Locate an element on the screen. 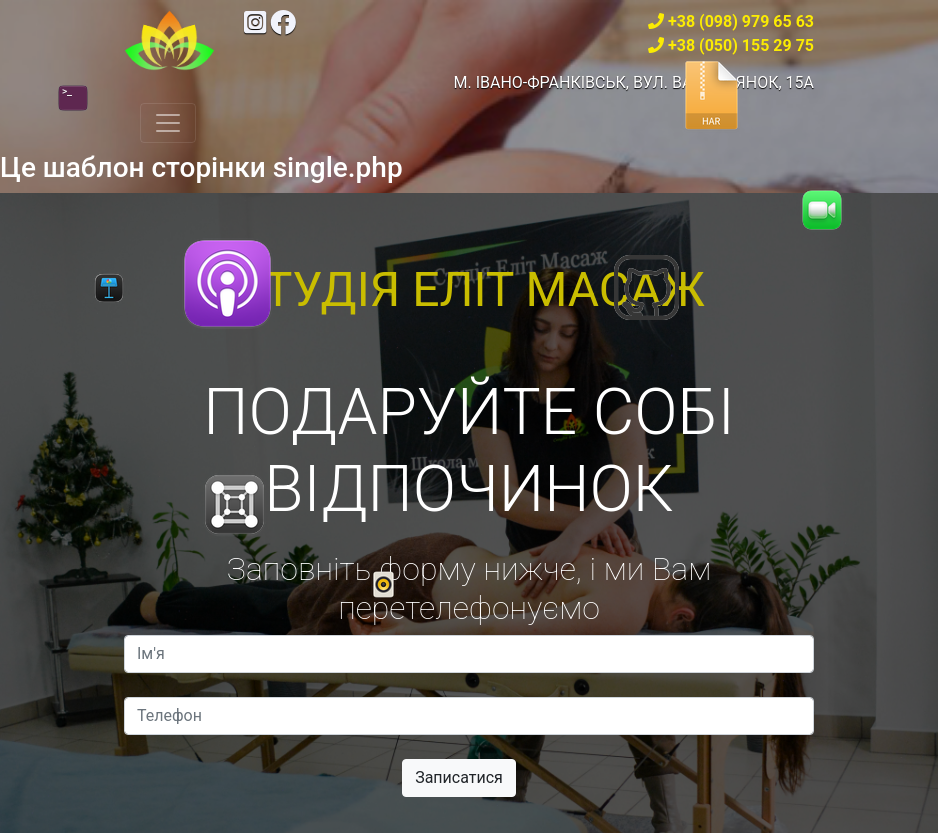 This screenshot has height=833, width=938. open terminal application is located at coordinates (73, 98).